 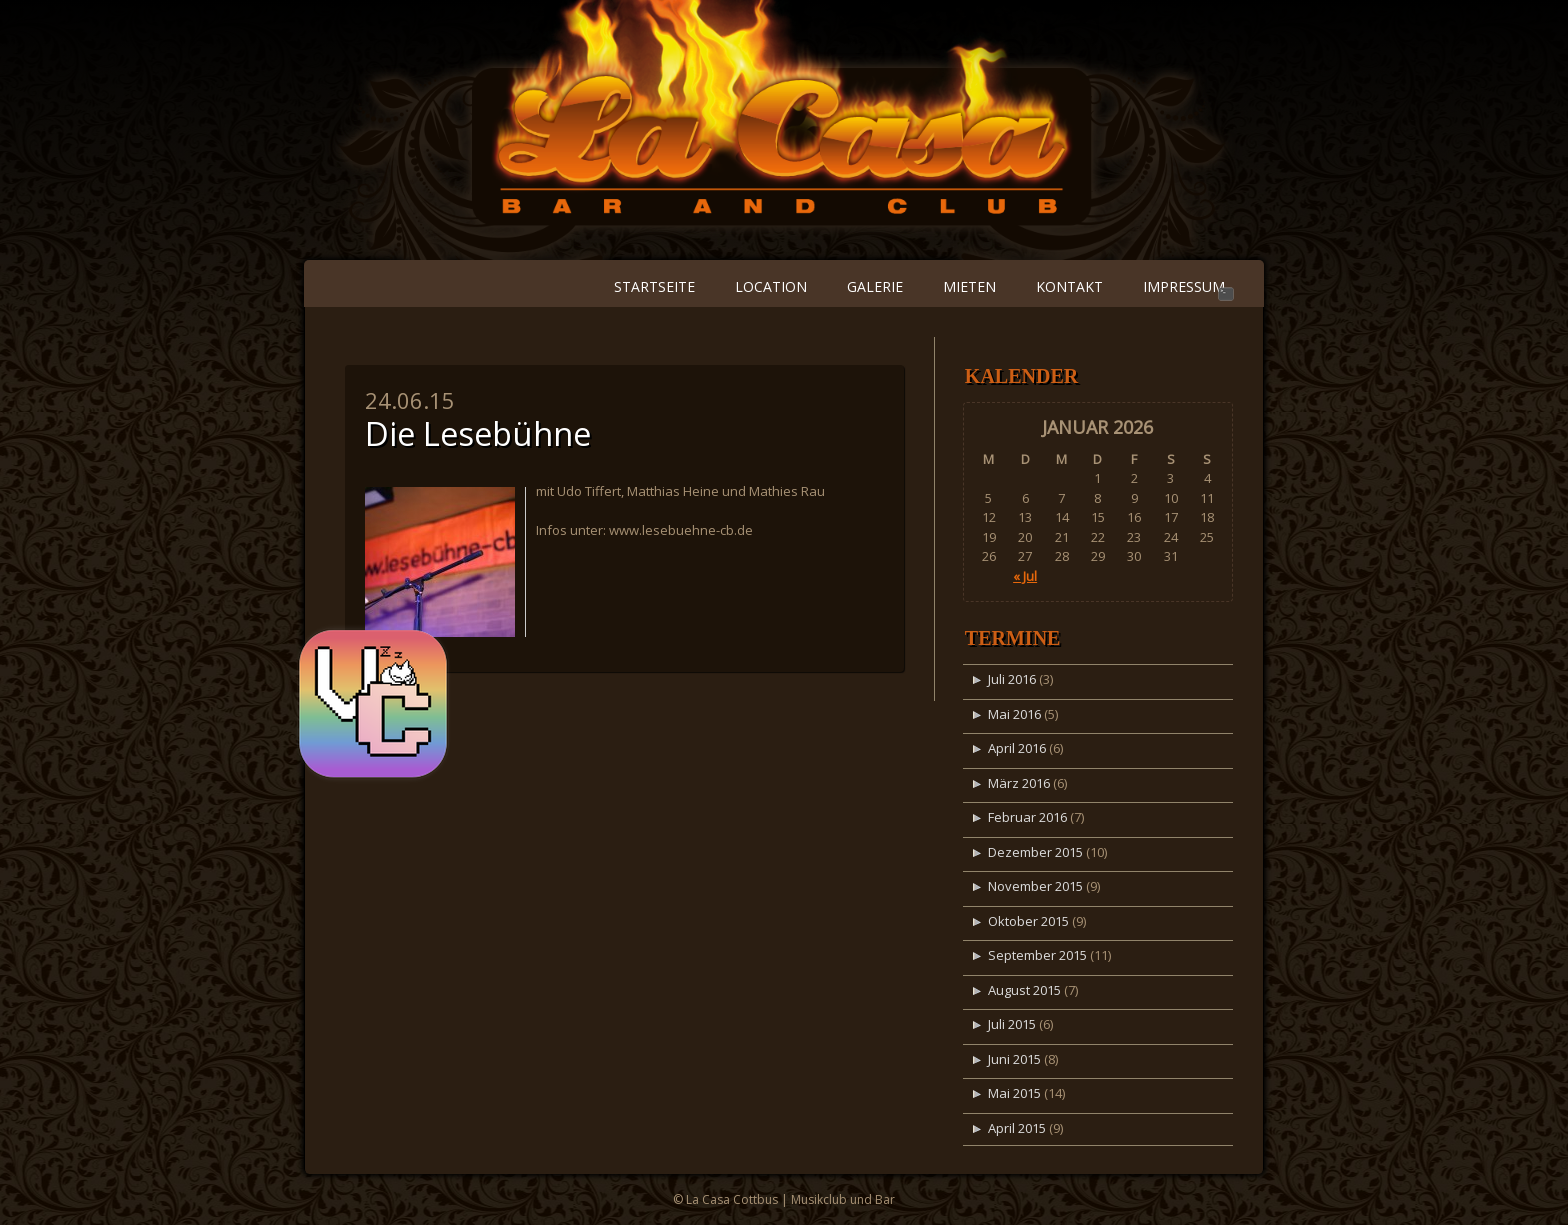 What do you see at coordinates (1226, 294) in the screenshot?
I see `open the bash terminal application` at bounding box center [1226, 294].